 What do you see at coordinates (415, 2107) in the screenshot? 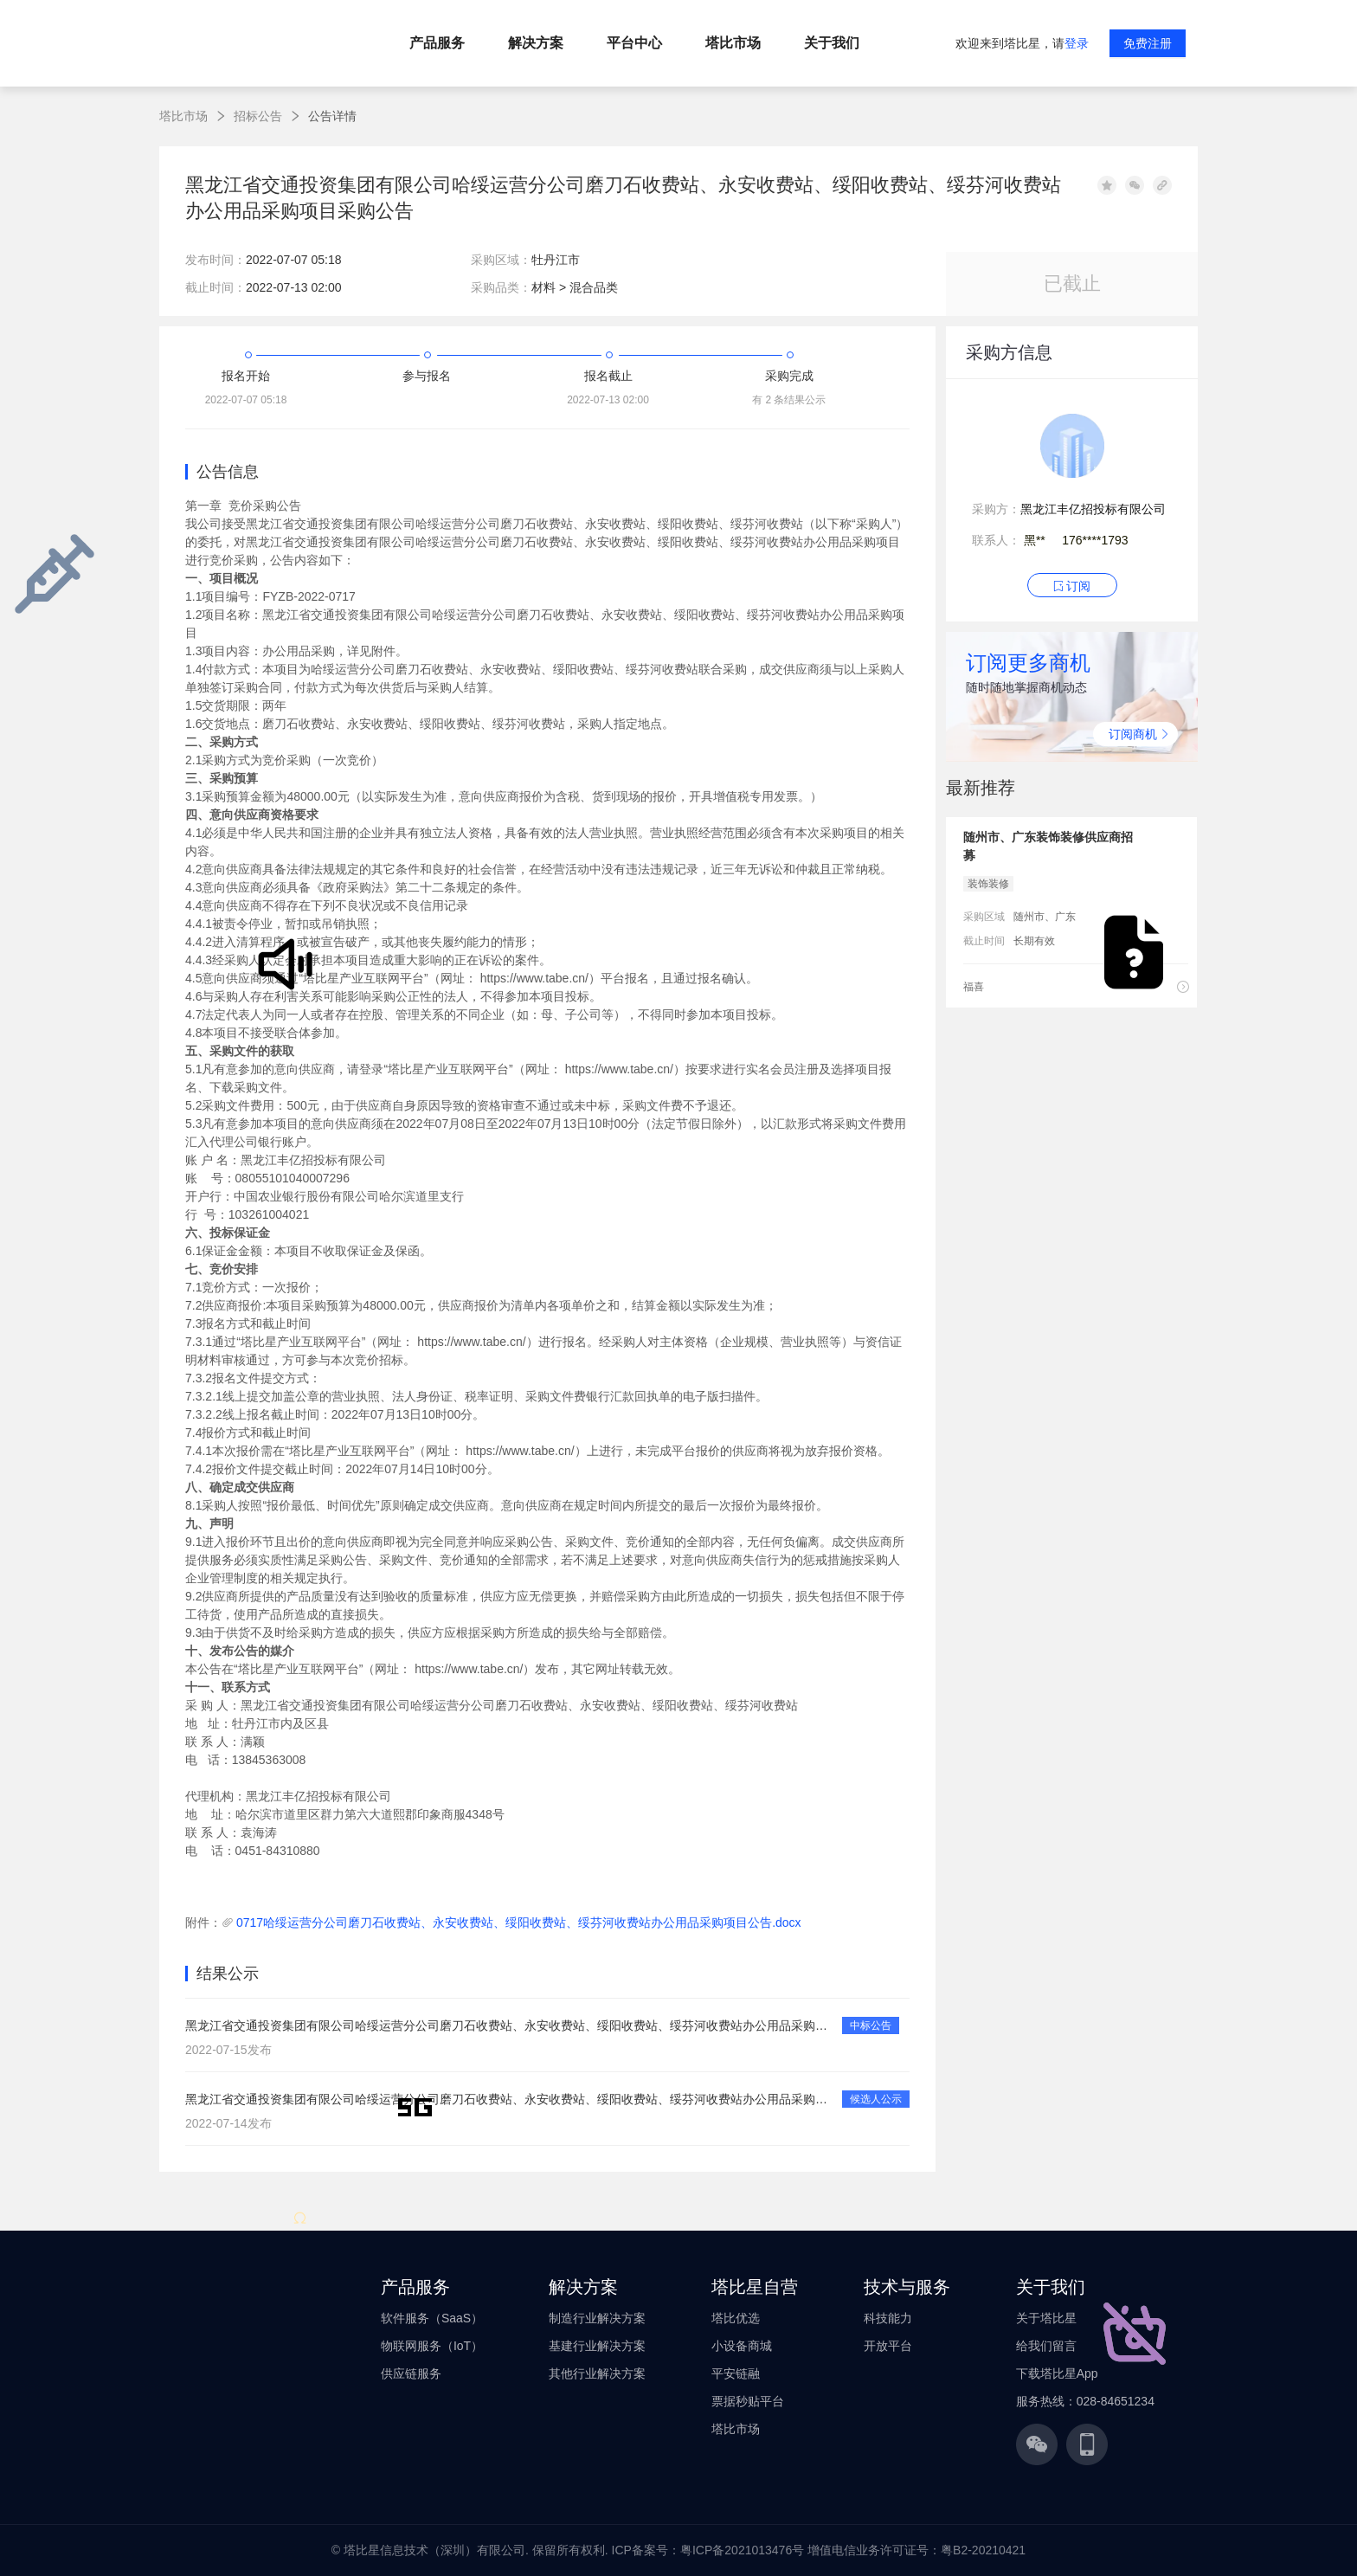
I see `indicates 5G network connectivity status` at bounding box center [415, 2107].